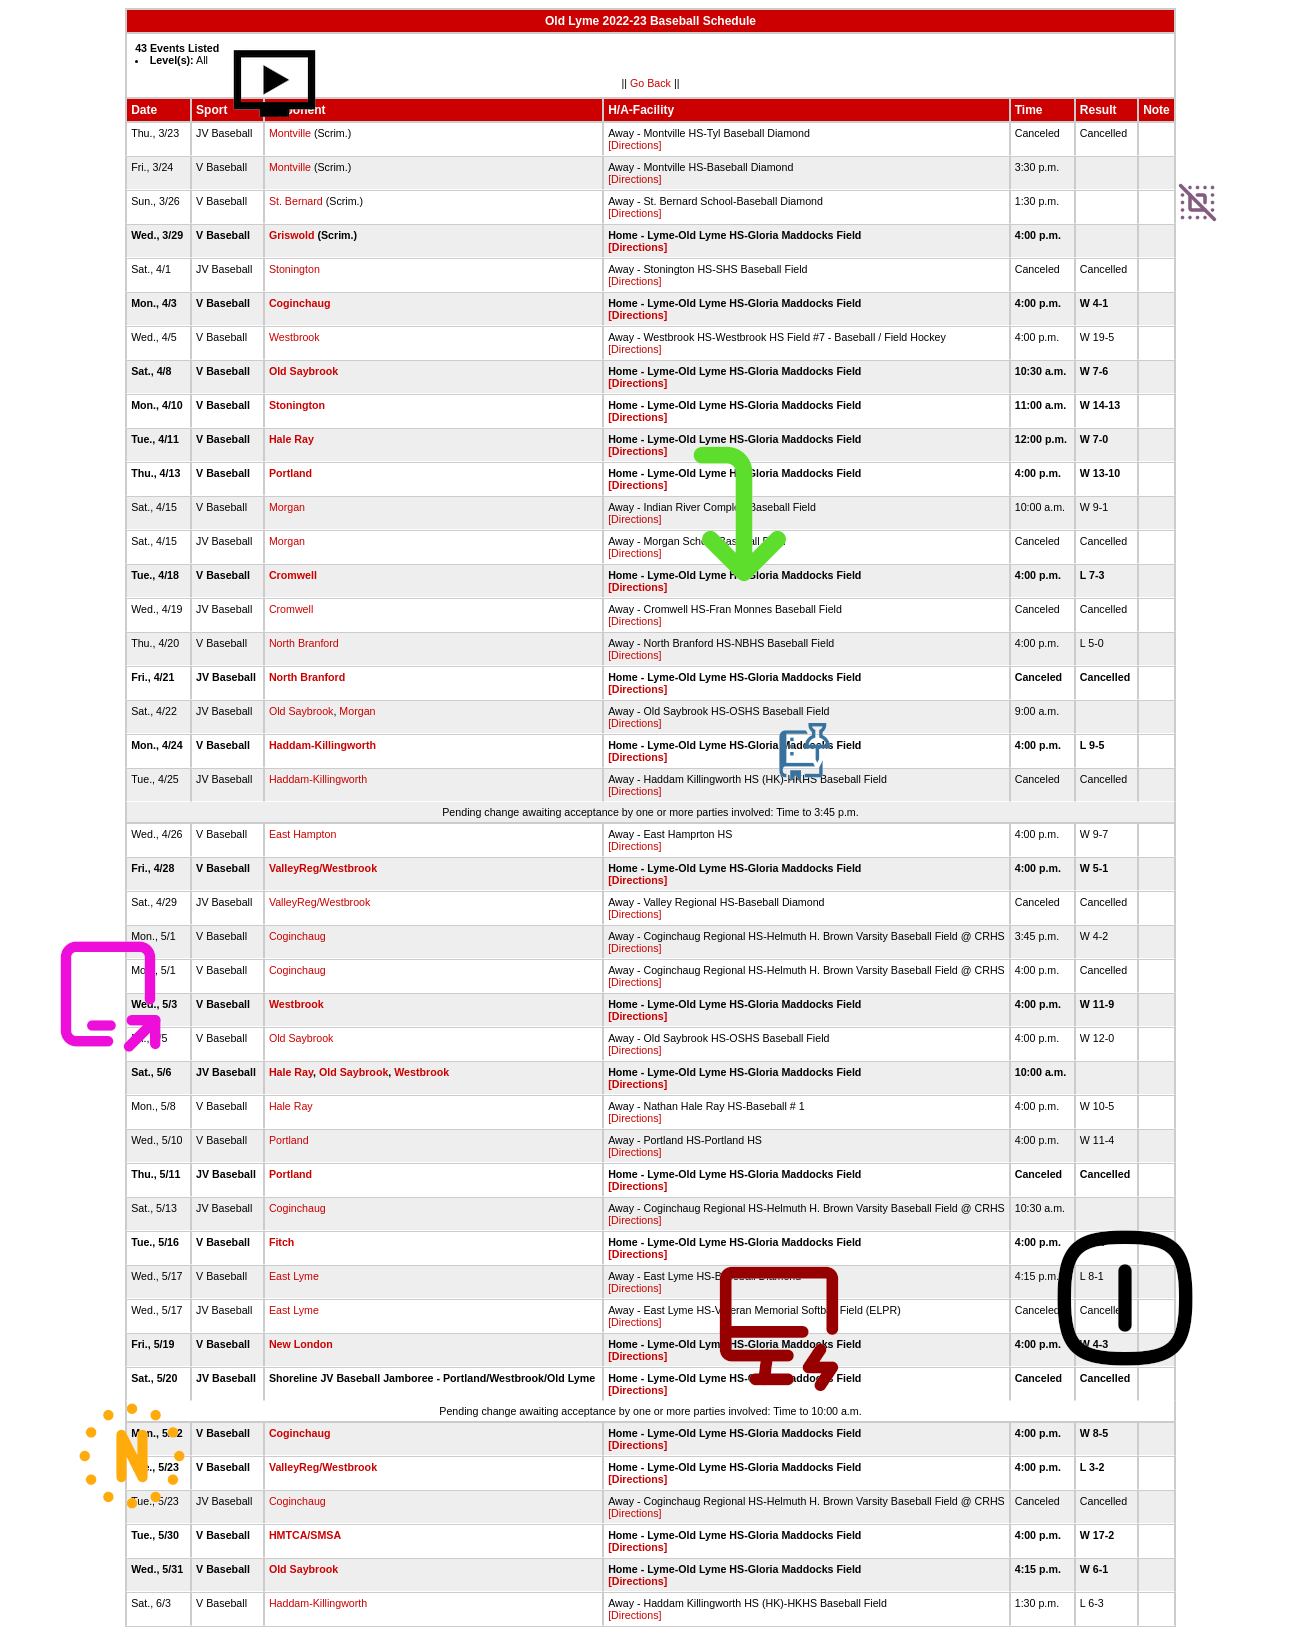 This screenshot has width=1301, height=1635. Describe the element at coordinates (1125, 1298) in the screenshot. I see `view more information or details` at that location.